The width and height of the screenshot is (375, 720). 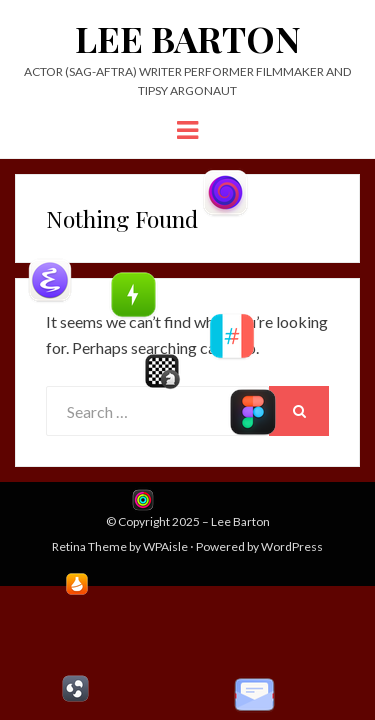 What do you see at coordinates (133, 295) in the screenshot?
I see `access power management settings` at bounding box center [133, 295].